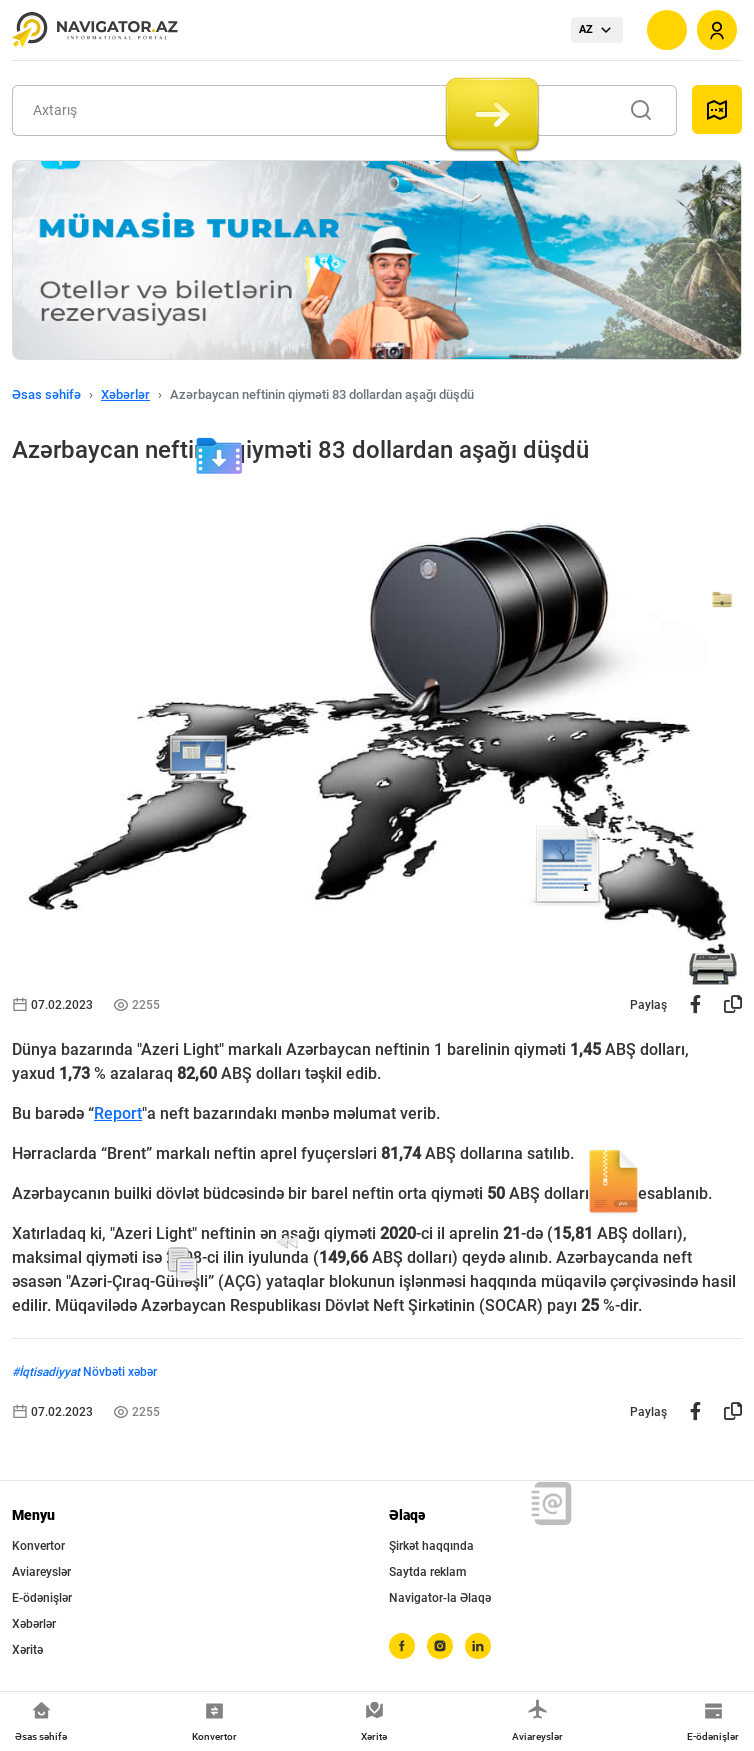  Describe the element at coordinates (569, 864) in the screenshot. I see `select all content in the current document` at that location.